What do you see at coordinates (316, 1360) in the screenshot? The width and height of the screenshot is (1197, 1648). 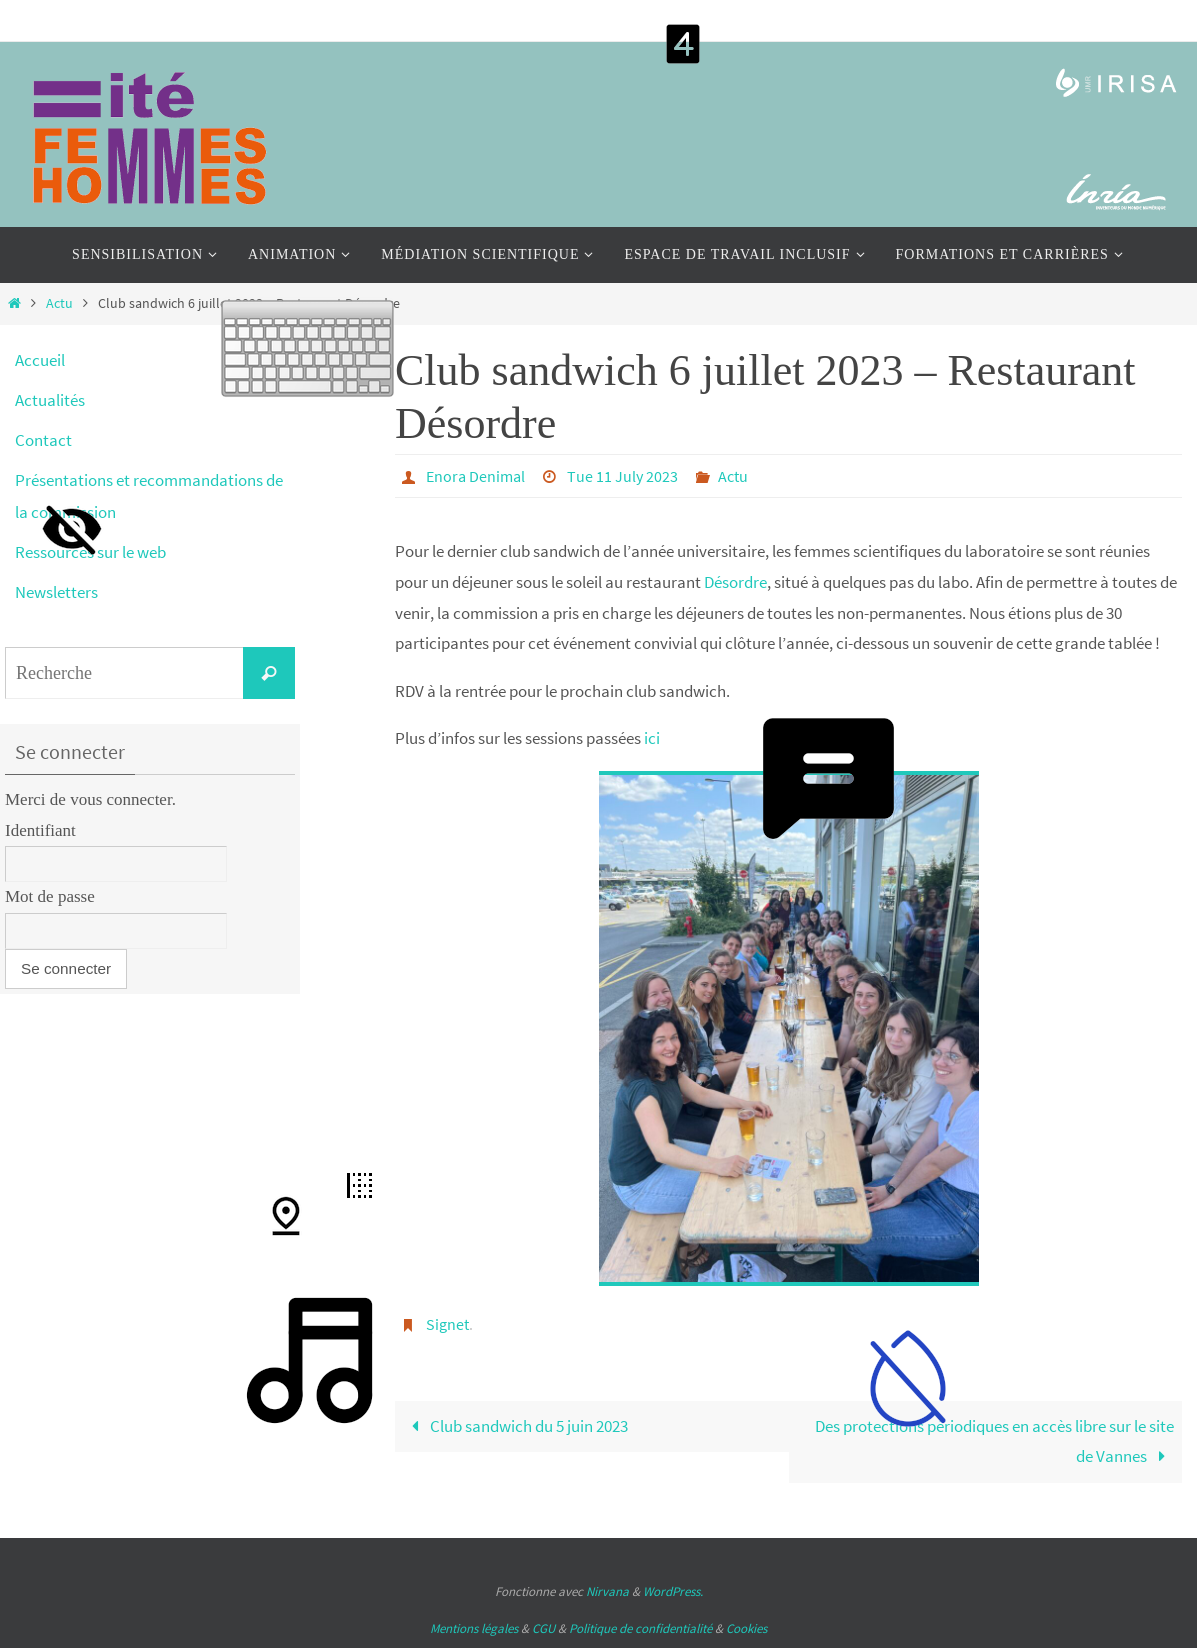 I see `access music library or player` at bounding box center [316, 1360].